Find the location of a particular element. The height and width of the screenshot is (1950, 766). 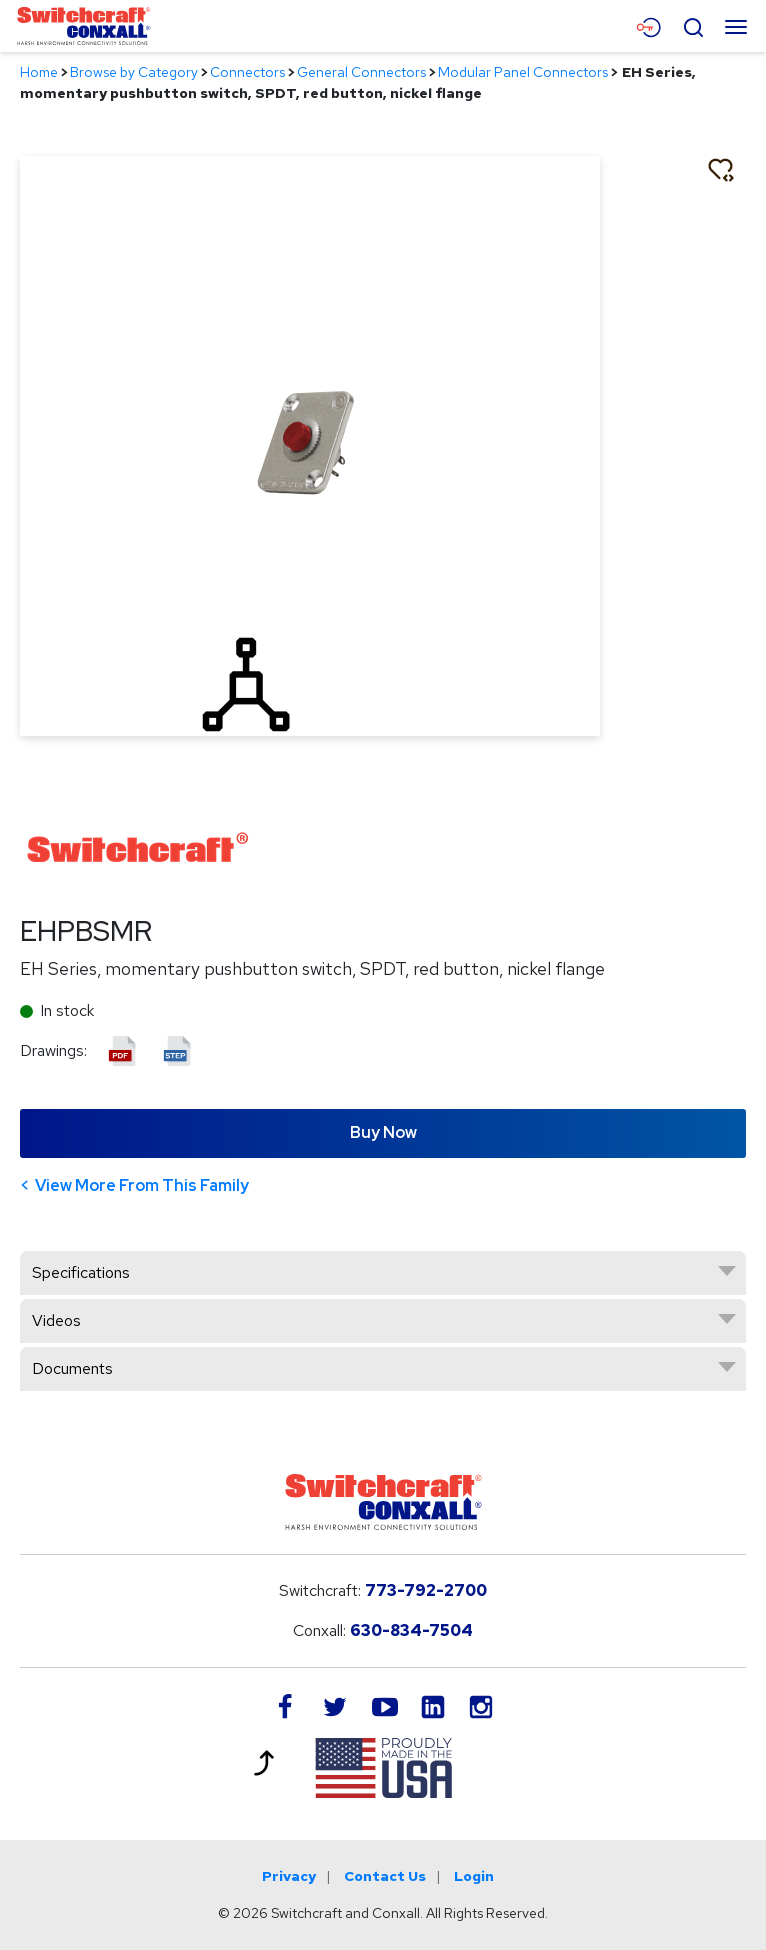

favorite or like a code snippet is located at coordinates (720, 169).